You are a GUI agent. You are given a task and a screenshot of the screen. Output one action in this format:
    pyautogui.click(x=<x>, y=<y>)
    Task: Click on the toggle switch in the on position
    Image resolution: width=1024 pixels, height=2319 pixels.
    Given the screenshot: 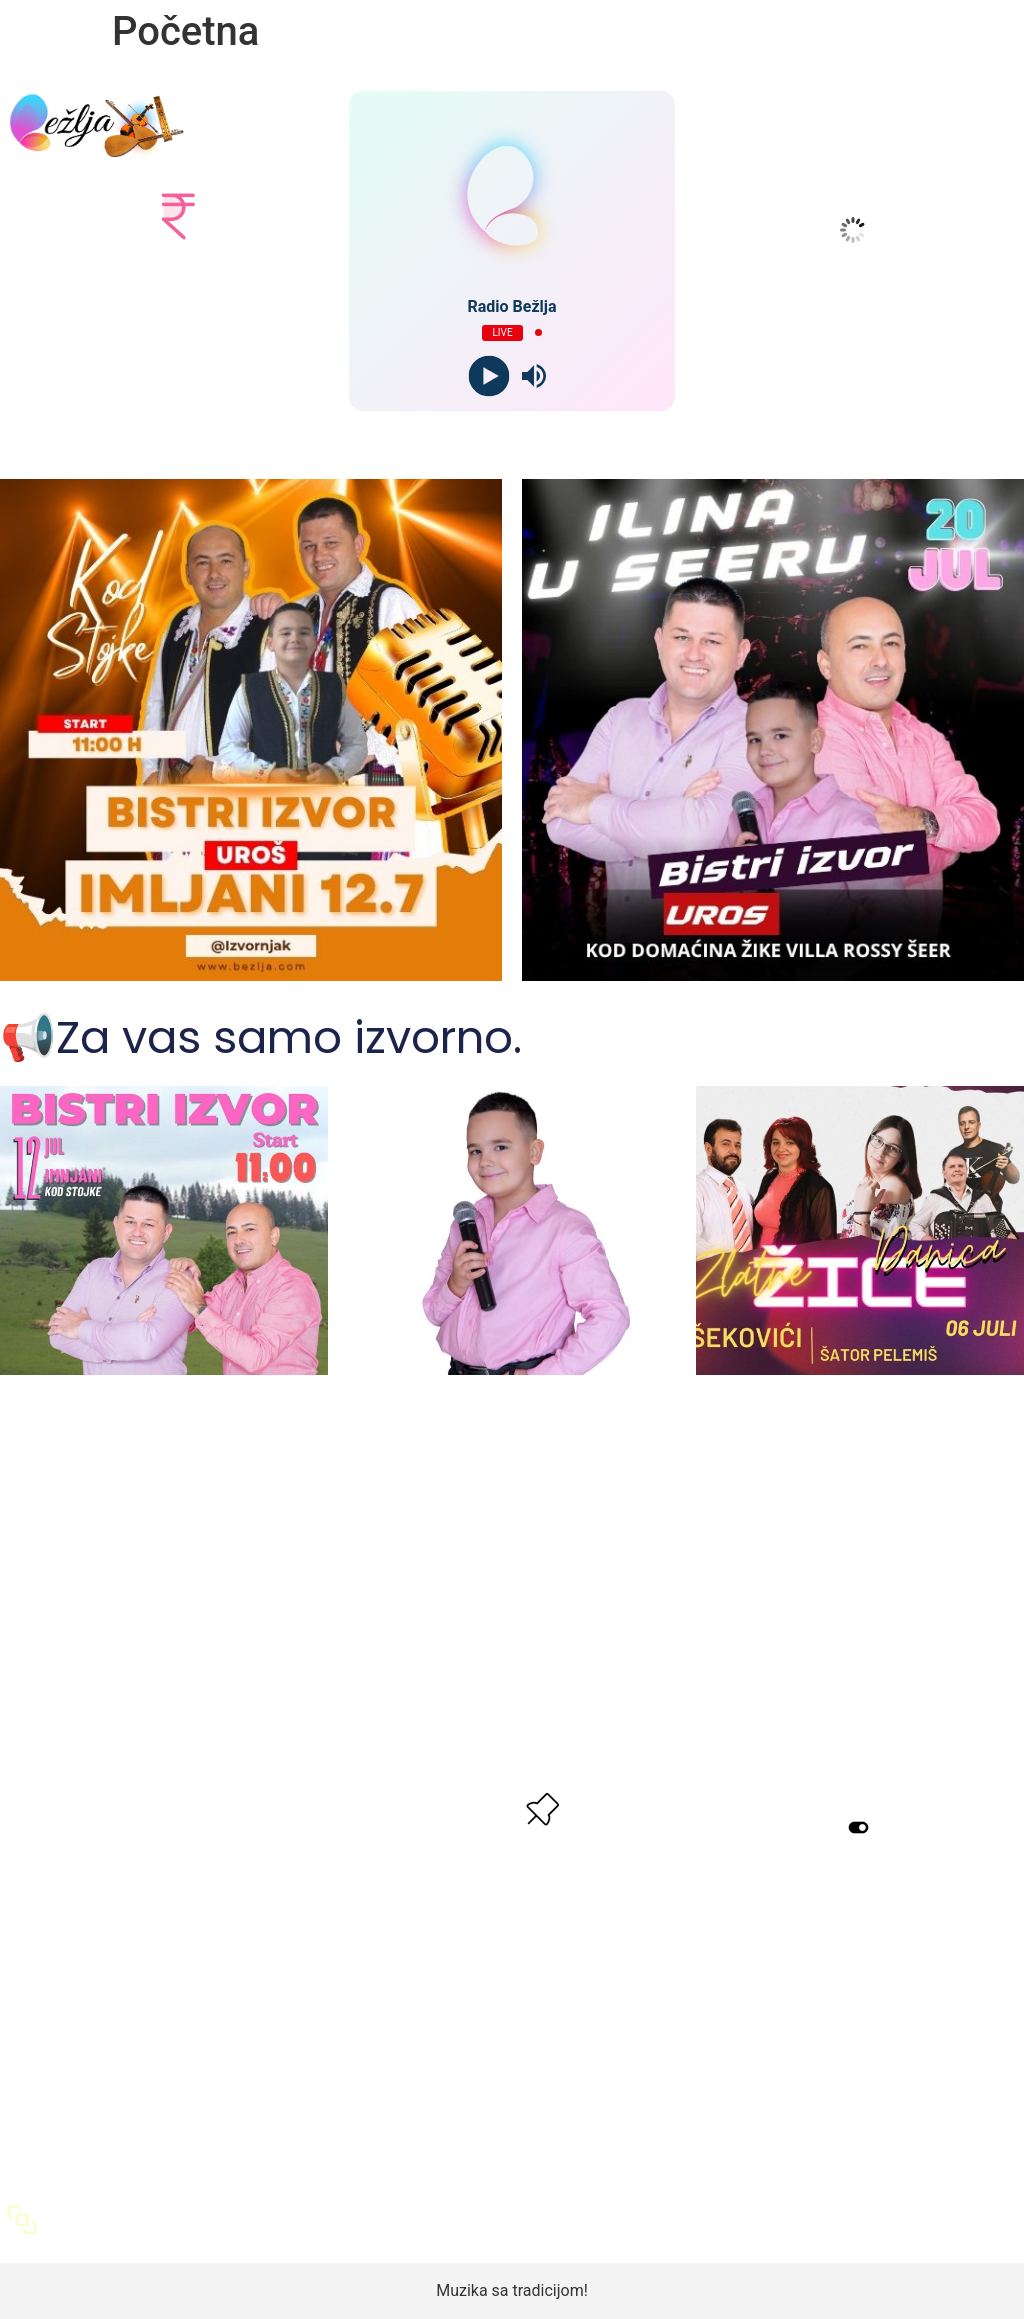 What is the action you would take?
    pyautogui.click(x=858, y=1827)
    